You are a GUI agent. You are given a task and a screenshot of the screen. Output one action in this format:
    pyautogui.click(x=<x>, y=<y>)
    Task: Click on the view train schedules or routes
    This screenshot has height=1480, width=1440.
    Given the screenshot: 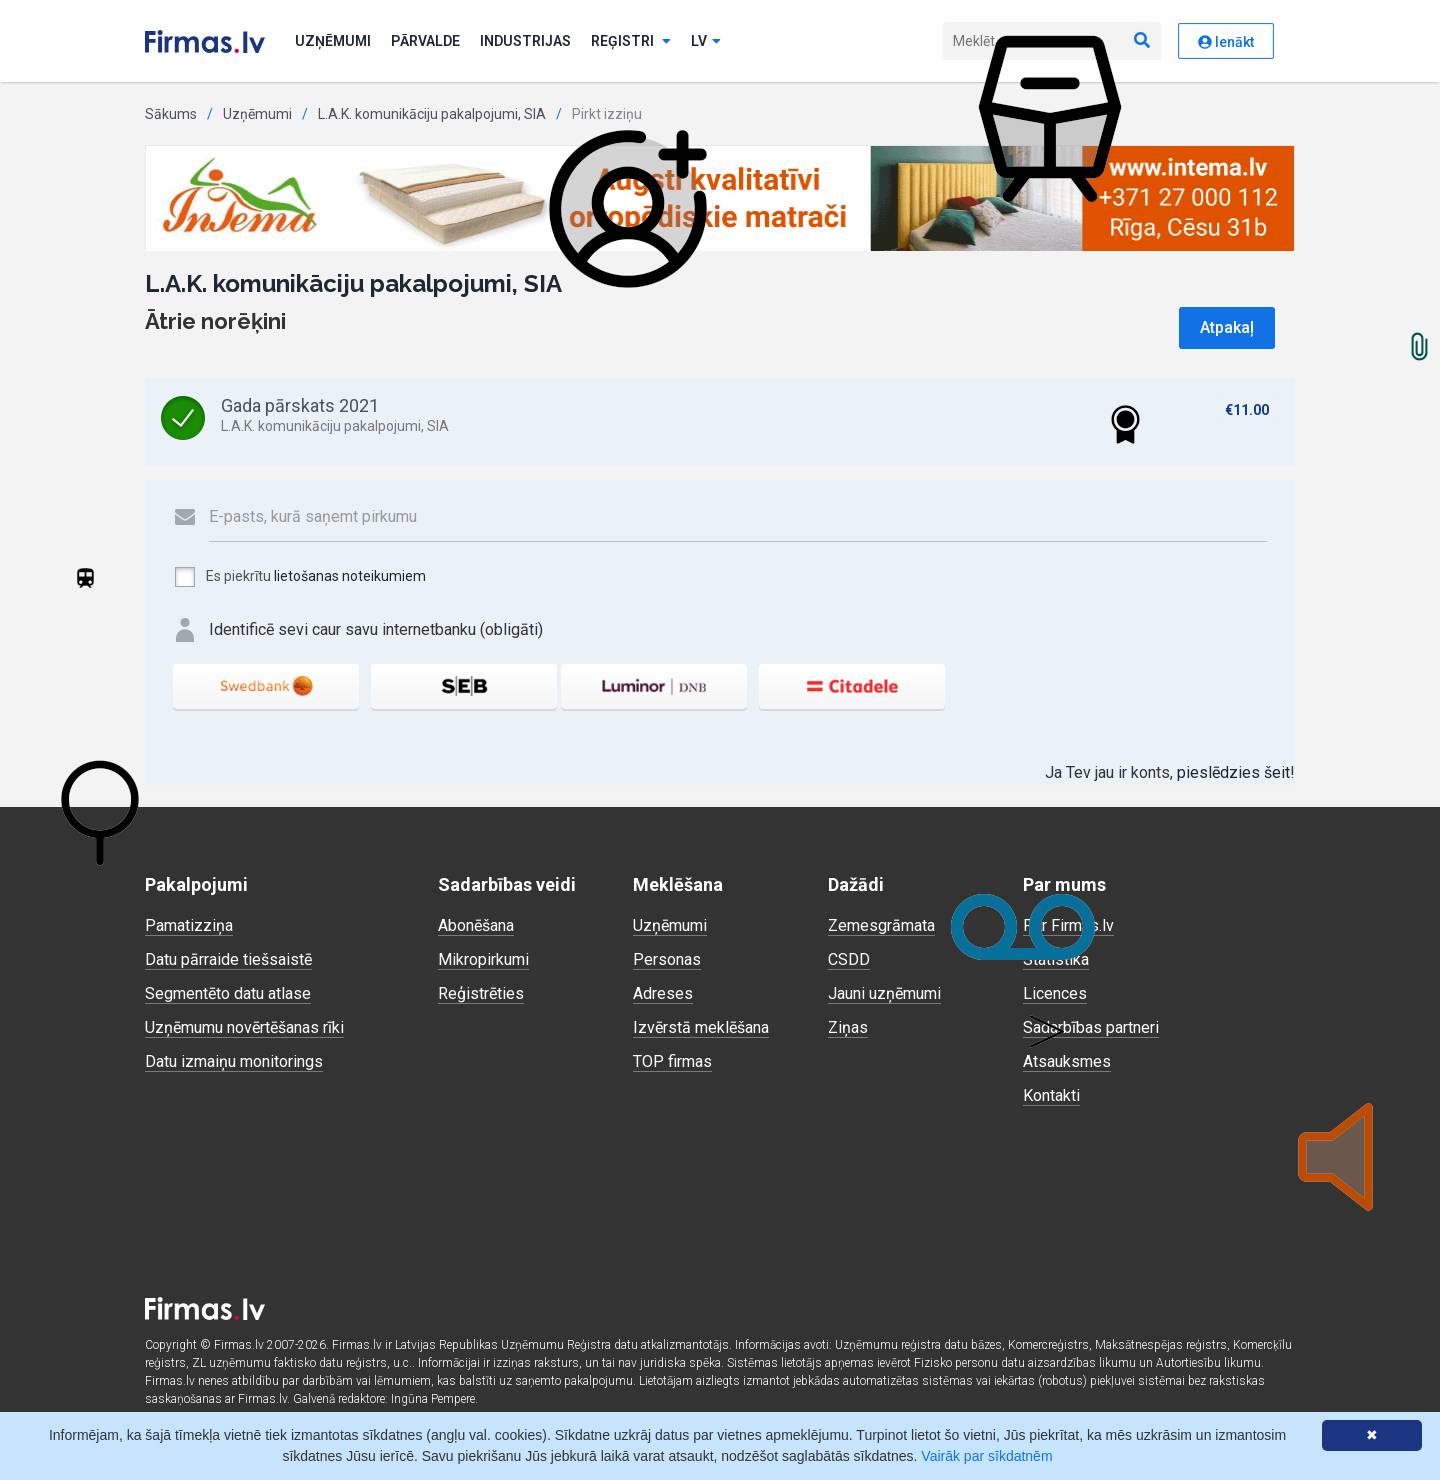 What is the action you would take?
    pyautogui.click(x=85, y=578)
    